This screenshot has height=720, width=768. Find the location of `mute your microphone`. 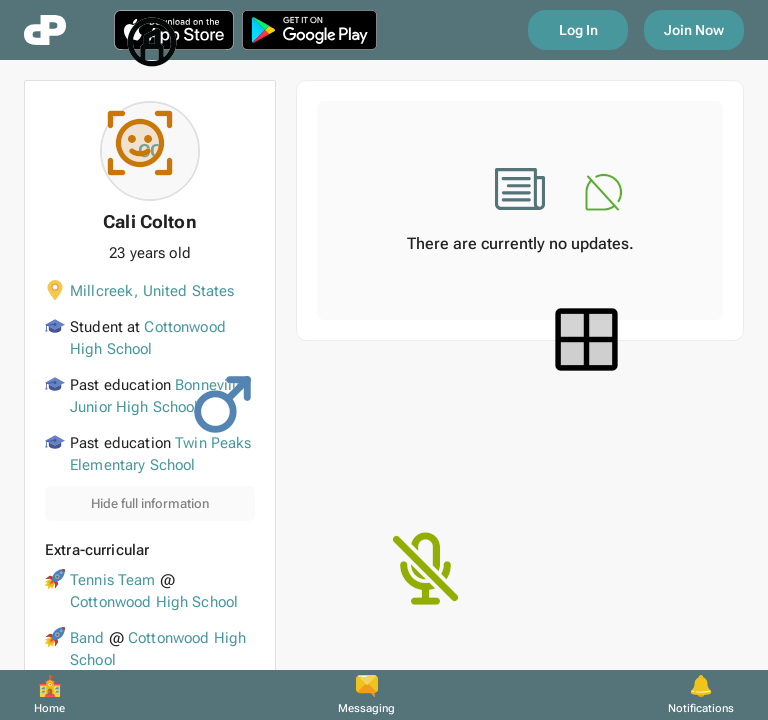

mute your microphone is located at coordinates (425, 568).